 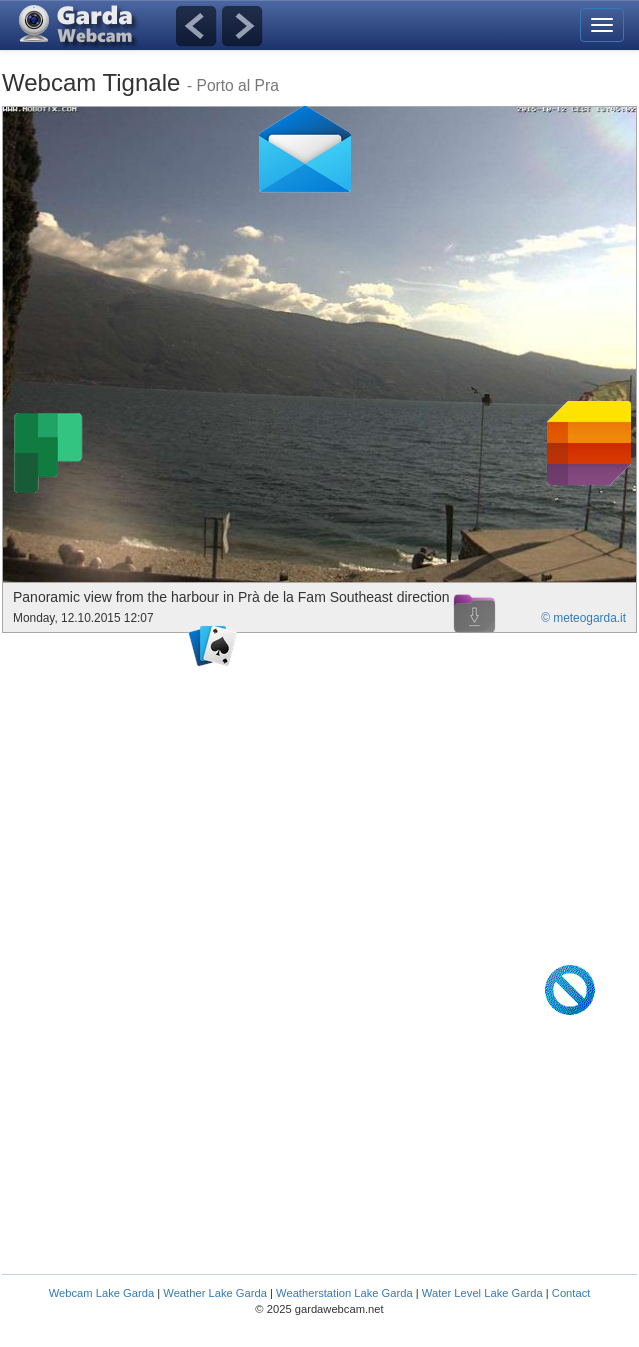 What do you see at coordinates (48, 453) in the screenshot?
I see `open microsoft planner app` at bounding box center [48, 453].